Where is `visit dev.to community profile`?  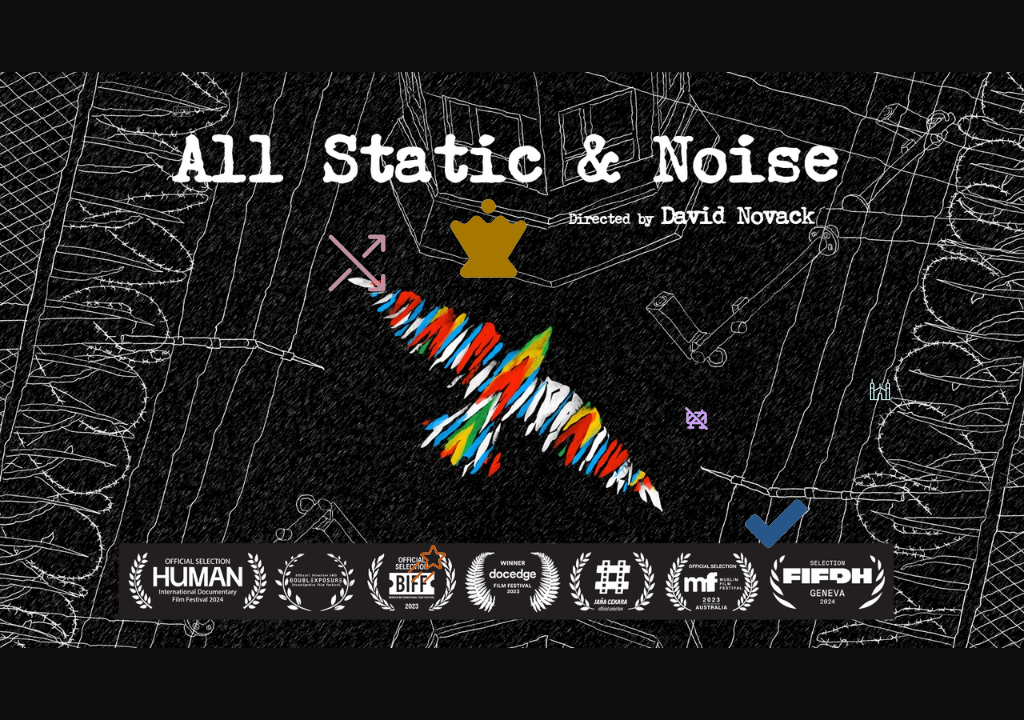 visit dev.to community profile is located at coordinates (181, 111).